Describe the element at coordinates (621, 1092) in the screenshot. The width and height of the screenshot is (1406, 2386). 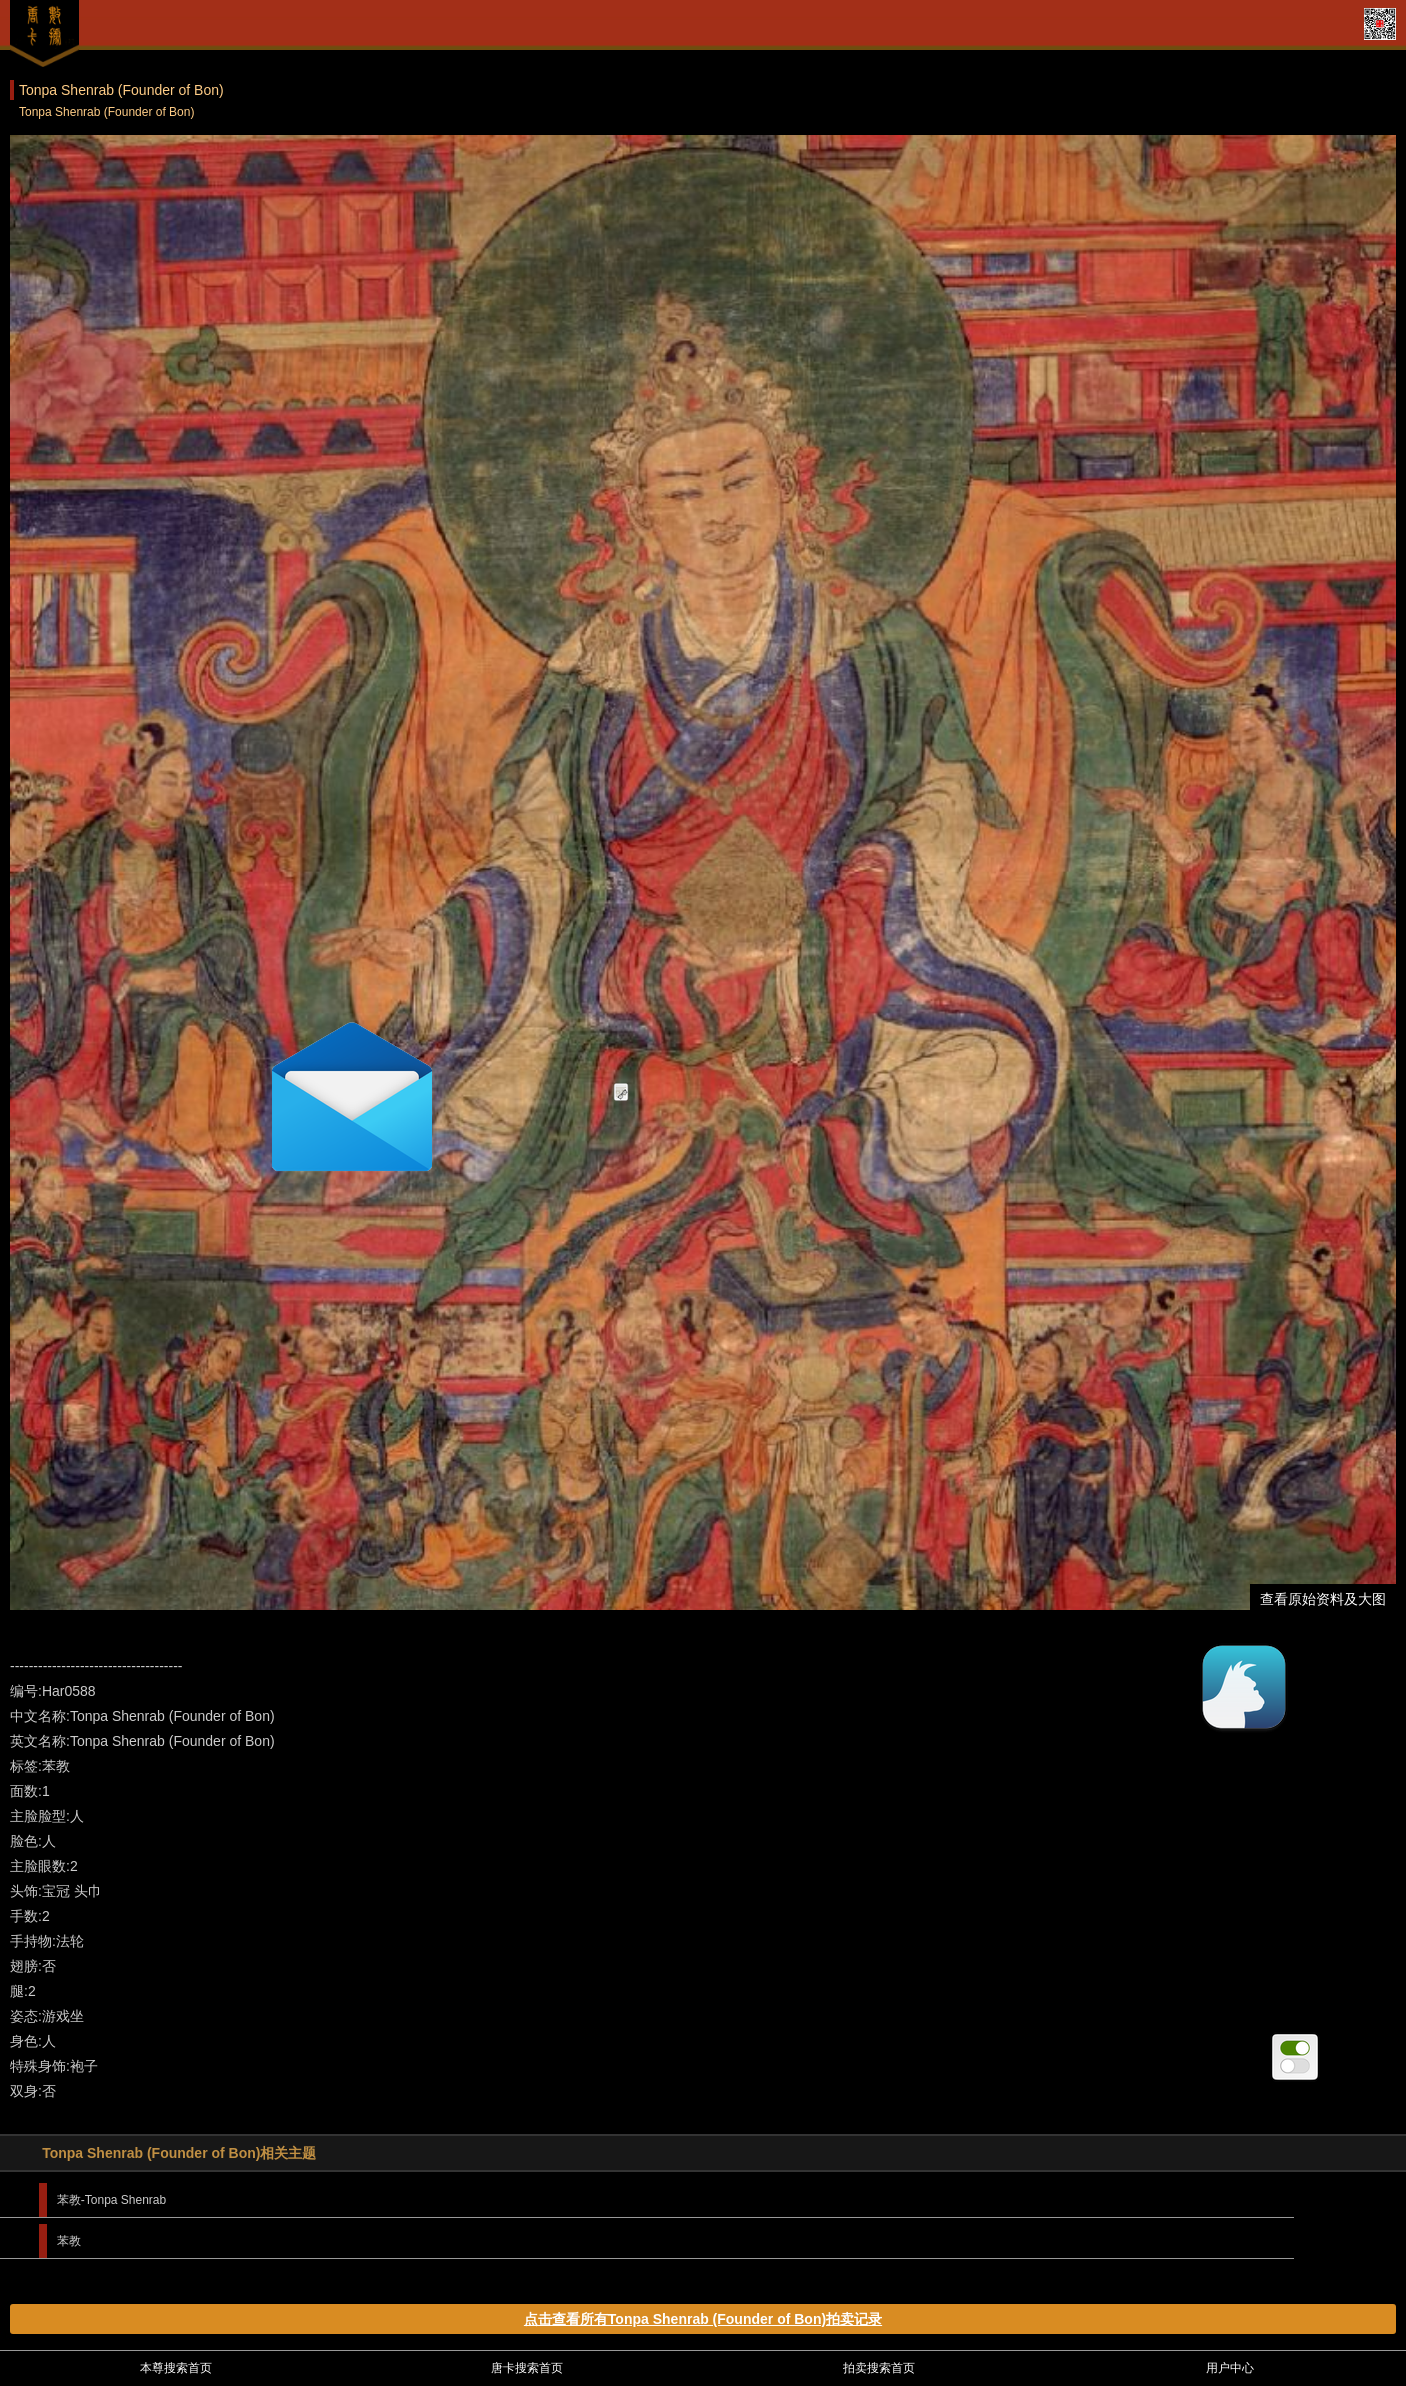
I see `open the documents app` at that location.